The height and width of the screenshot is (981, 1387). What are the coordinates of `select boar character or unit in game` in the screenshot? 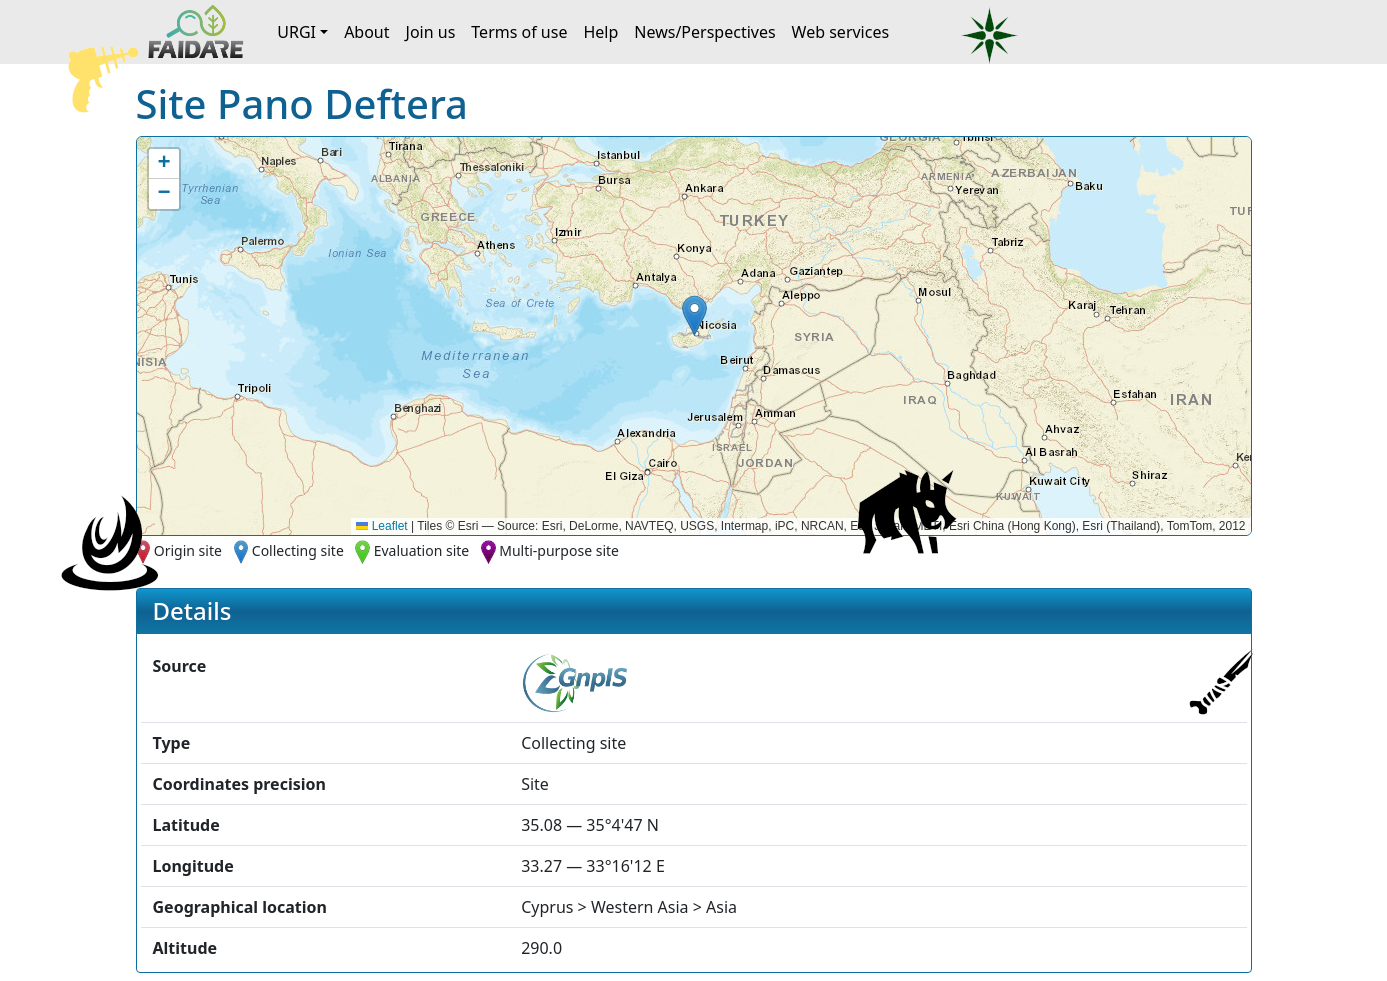 It's located at (907, 510).